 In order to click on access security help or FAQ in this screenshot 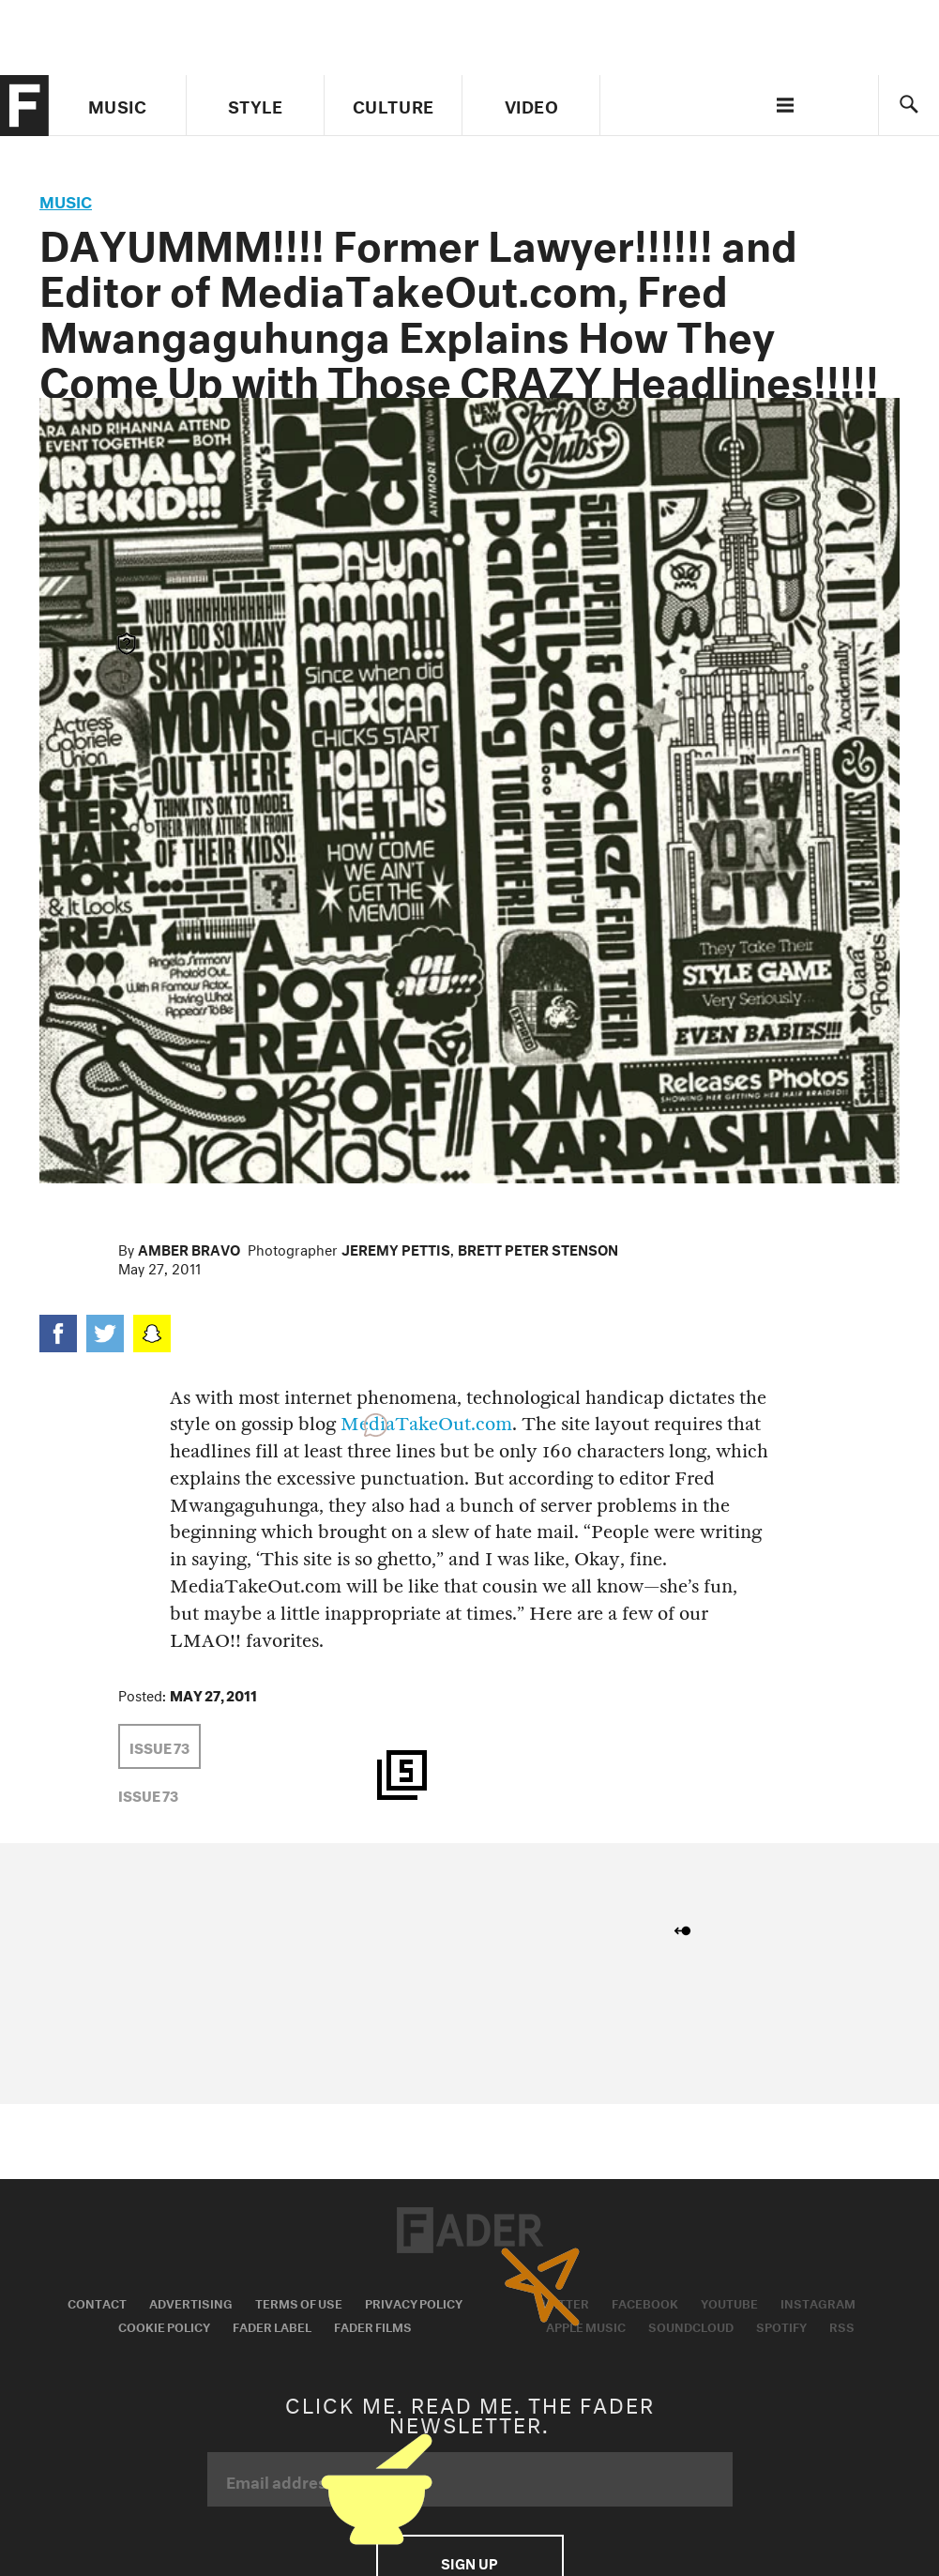, I will do `click(127, 644)`.